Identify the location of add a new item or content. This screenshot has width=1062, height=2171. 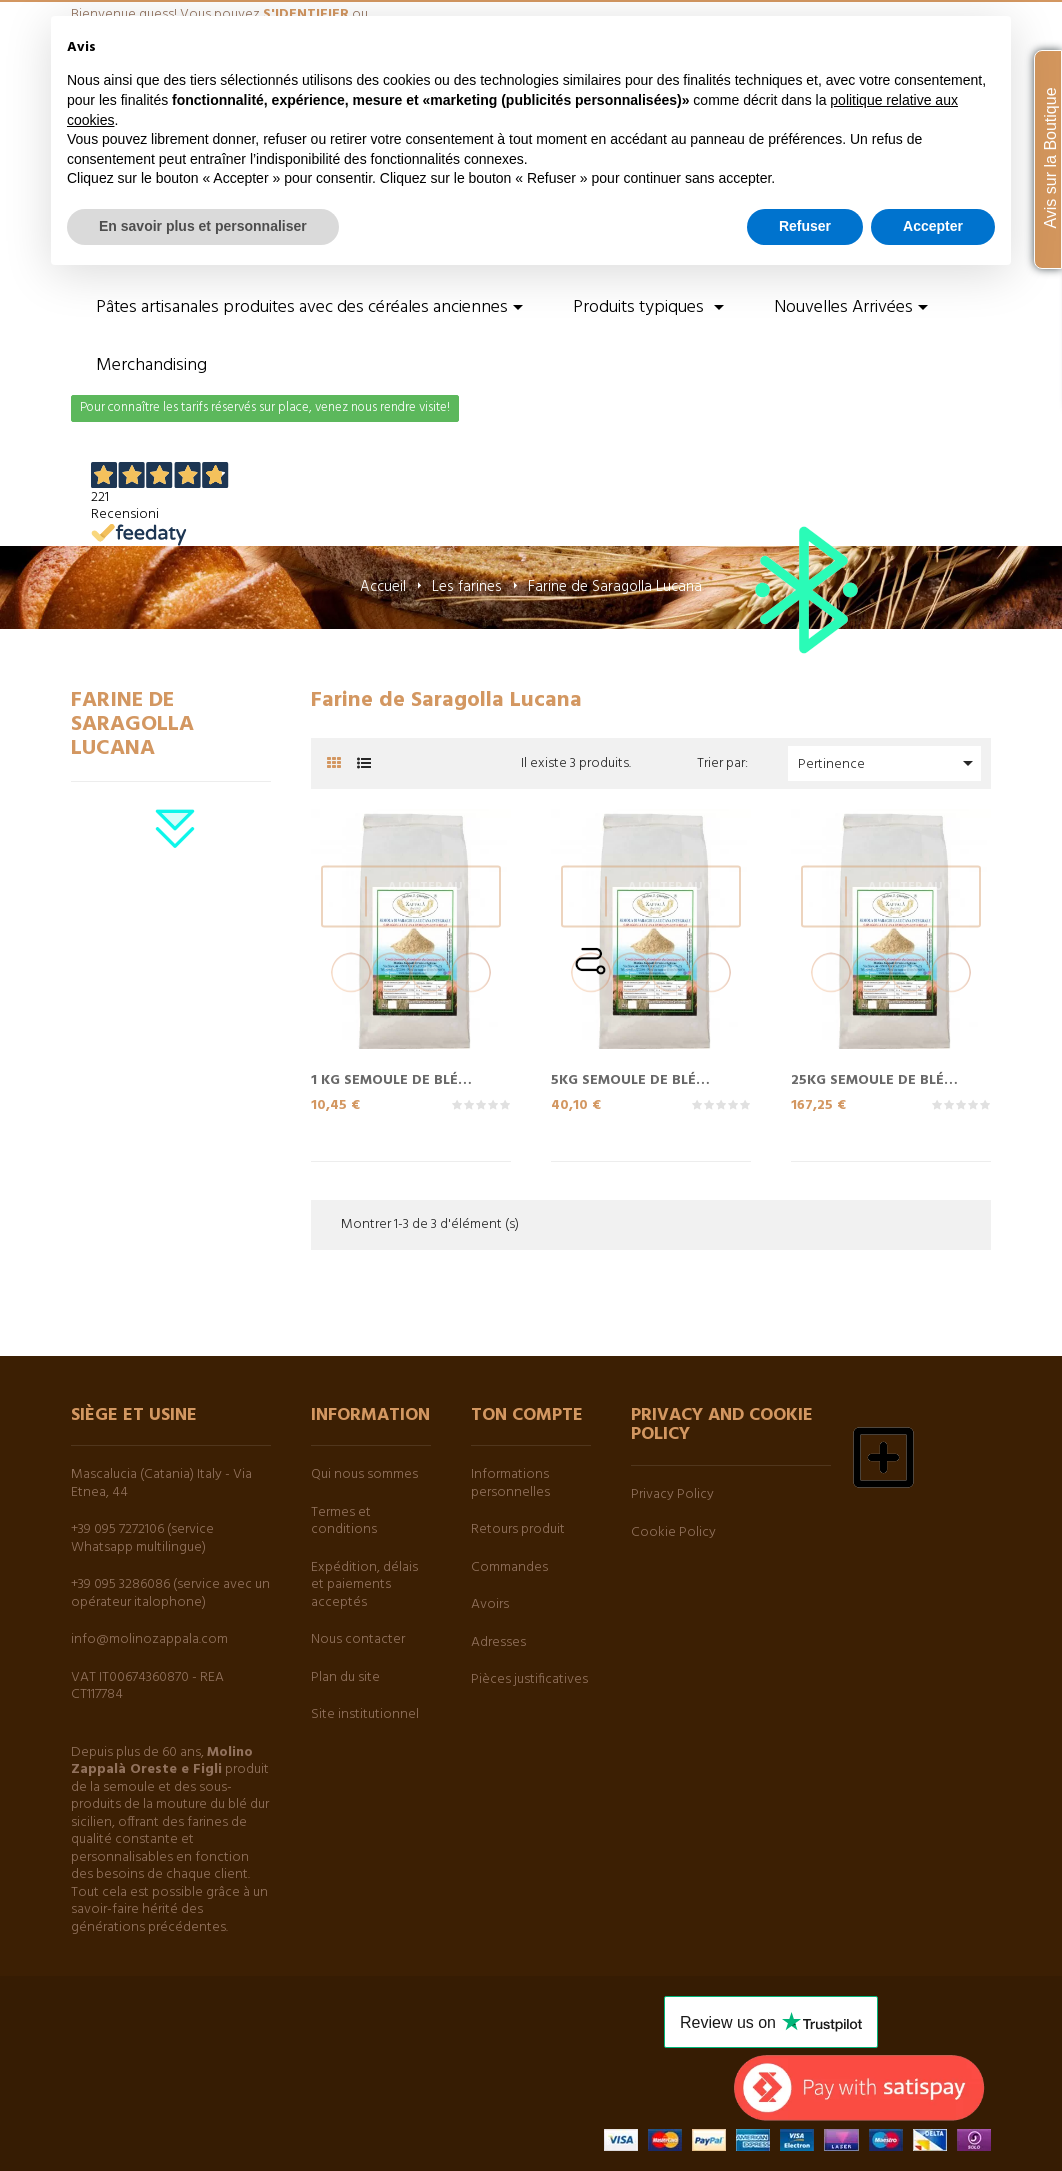
(883, 1457).